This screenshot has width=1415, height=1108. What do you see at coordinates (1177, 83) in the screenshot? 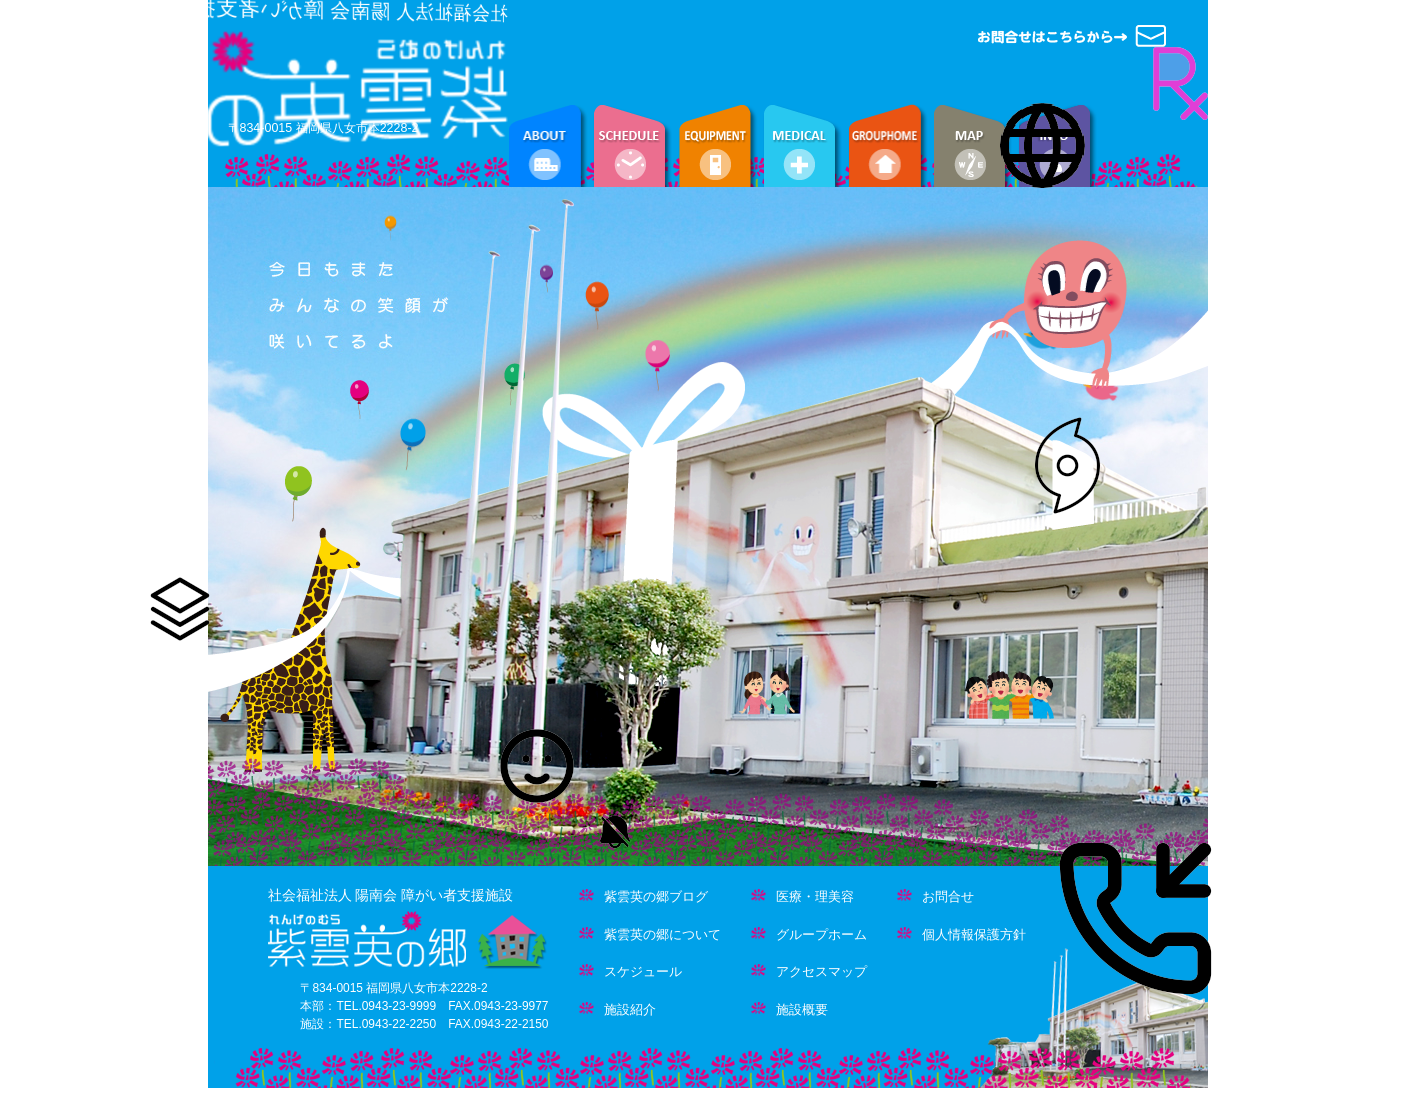
I see `view prescription details` at bounding box center [1177, 83].